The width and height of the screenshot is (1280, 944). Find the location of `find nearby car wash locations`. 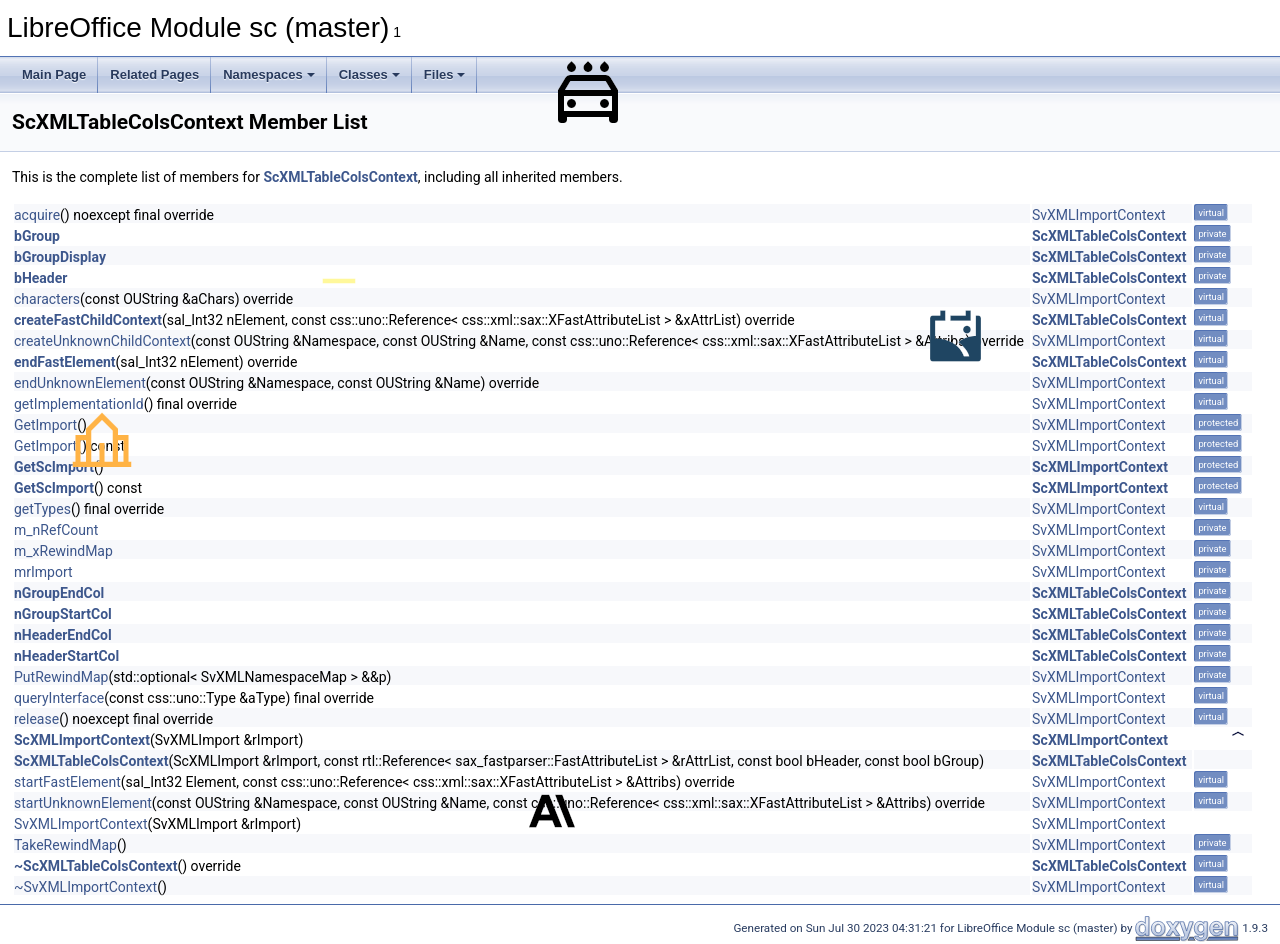

find nearby car wash locations is located at coordinates (588, 90).